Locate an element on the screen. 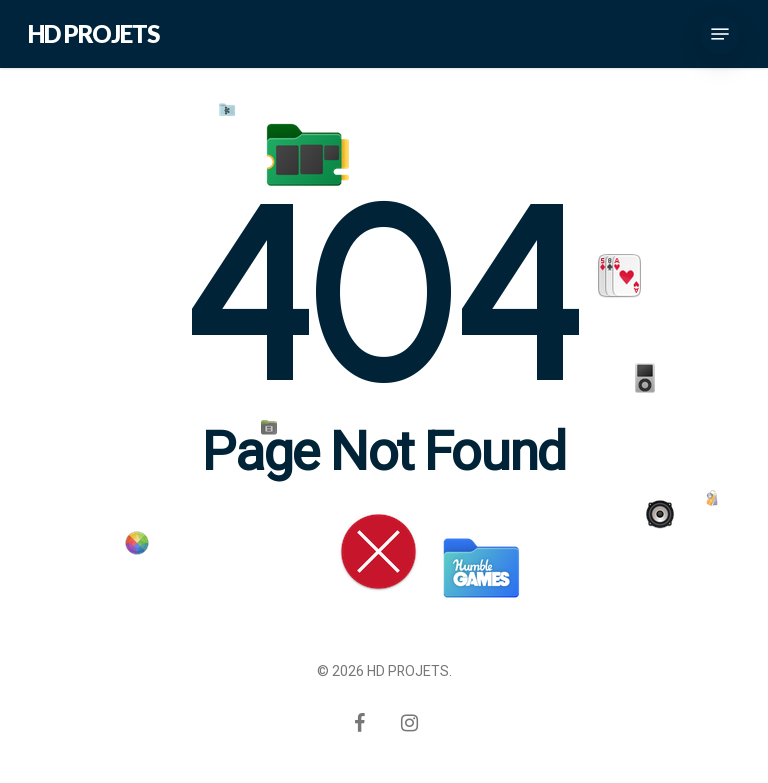 This screenshot has height=783, width=768. adjust speaker or audio output settings is located at coordinates (660, 514).